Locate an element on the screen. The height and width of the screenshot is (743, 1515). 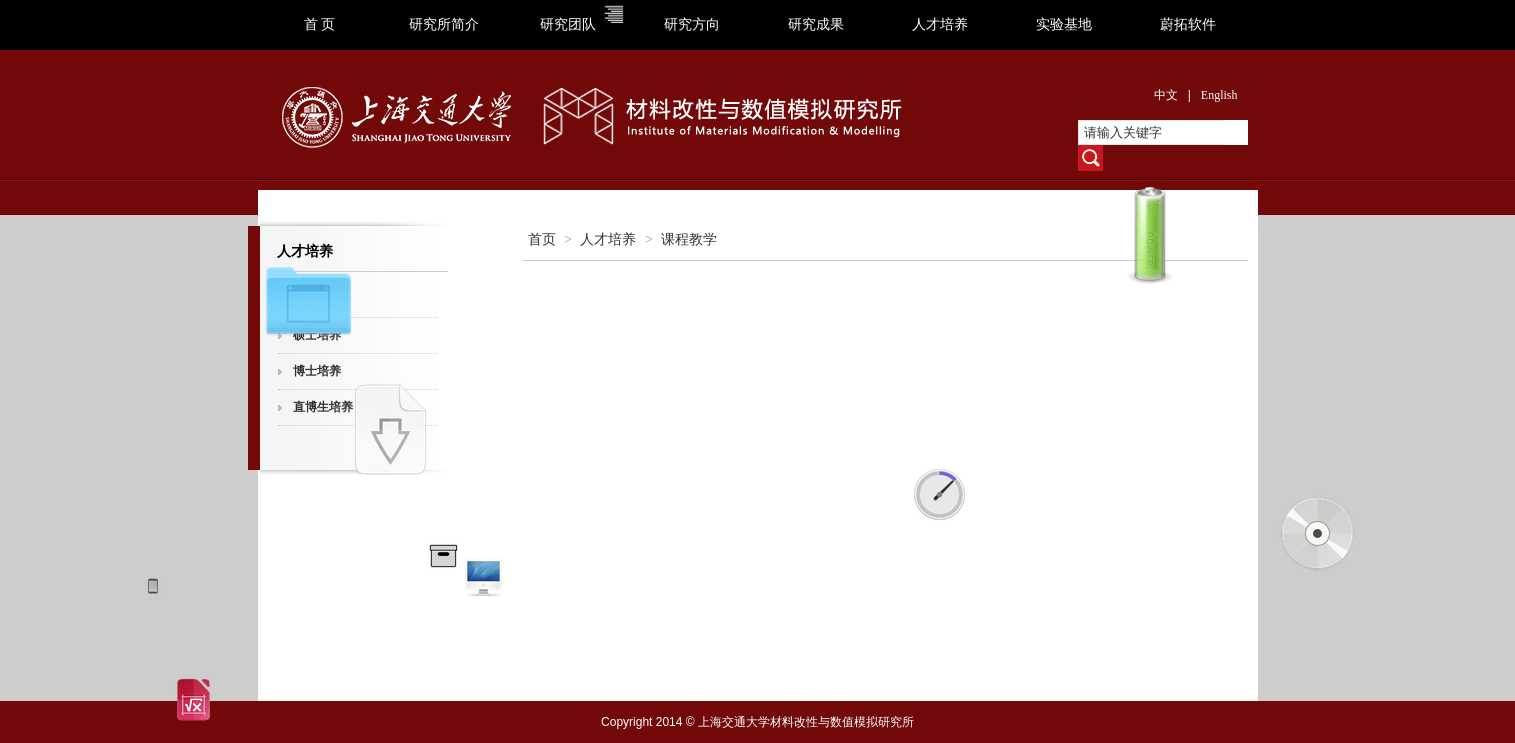
indicates battery is fully charged is located at coordinates (1150, 236).